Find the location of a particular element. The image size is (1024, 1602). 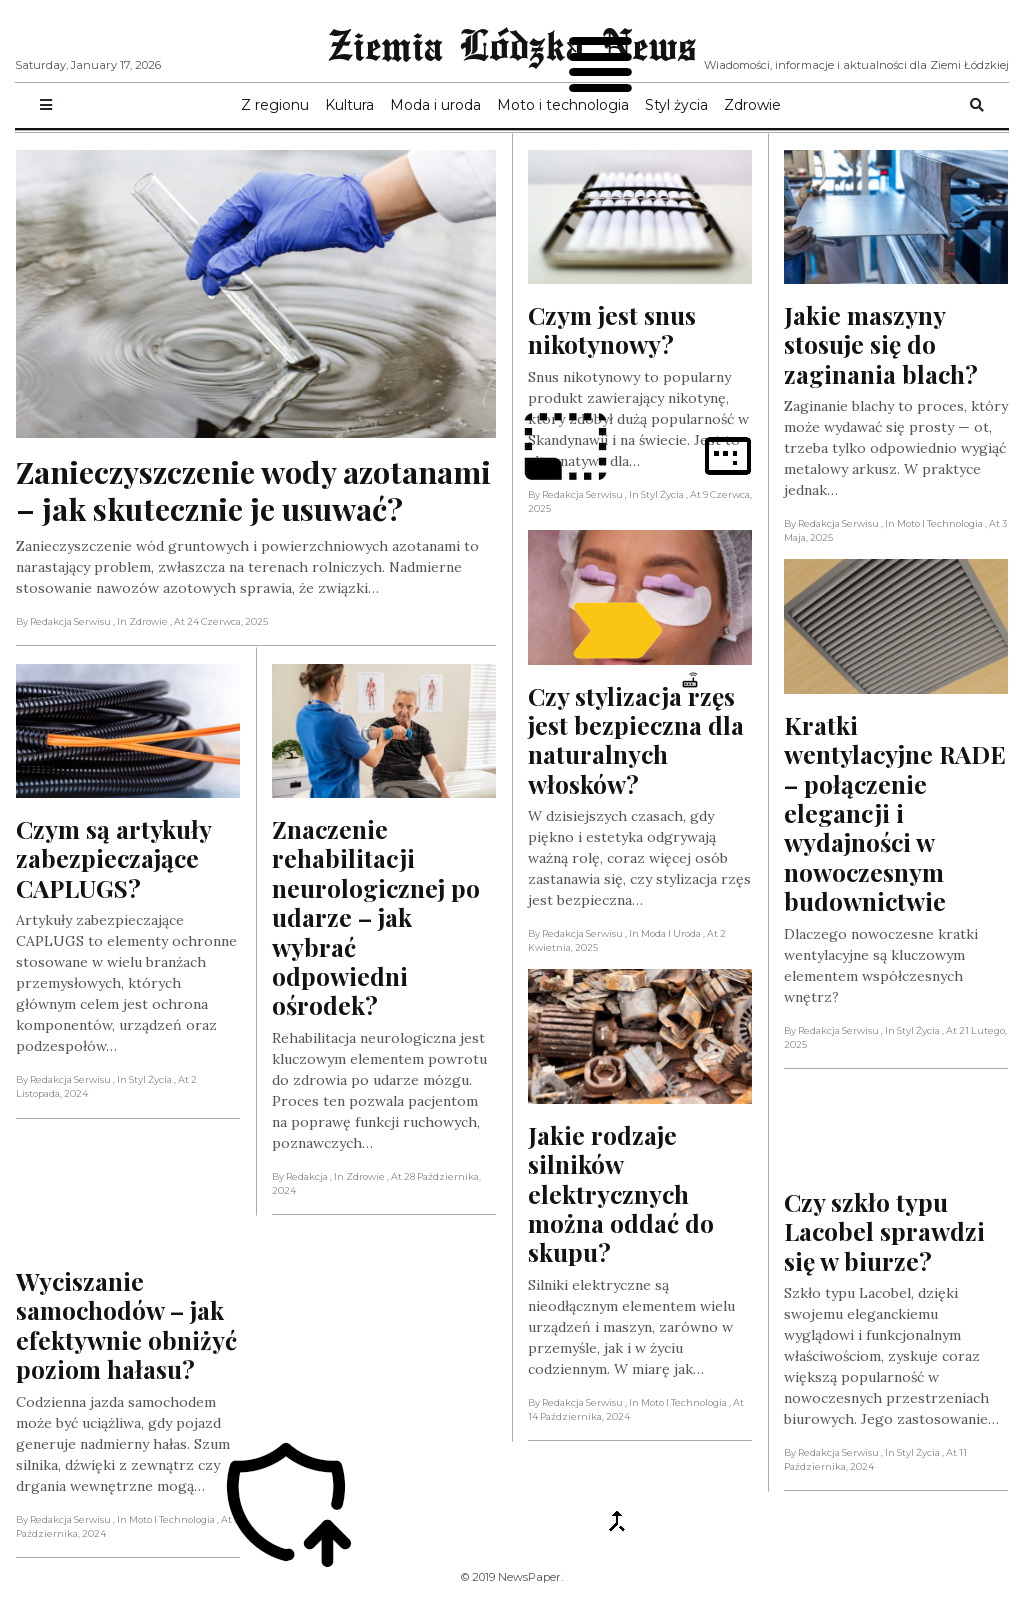

merge multiple calls into a conference call is located at coordinates (617, 1521).